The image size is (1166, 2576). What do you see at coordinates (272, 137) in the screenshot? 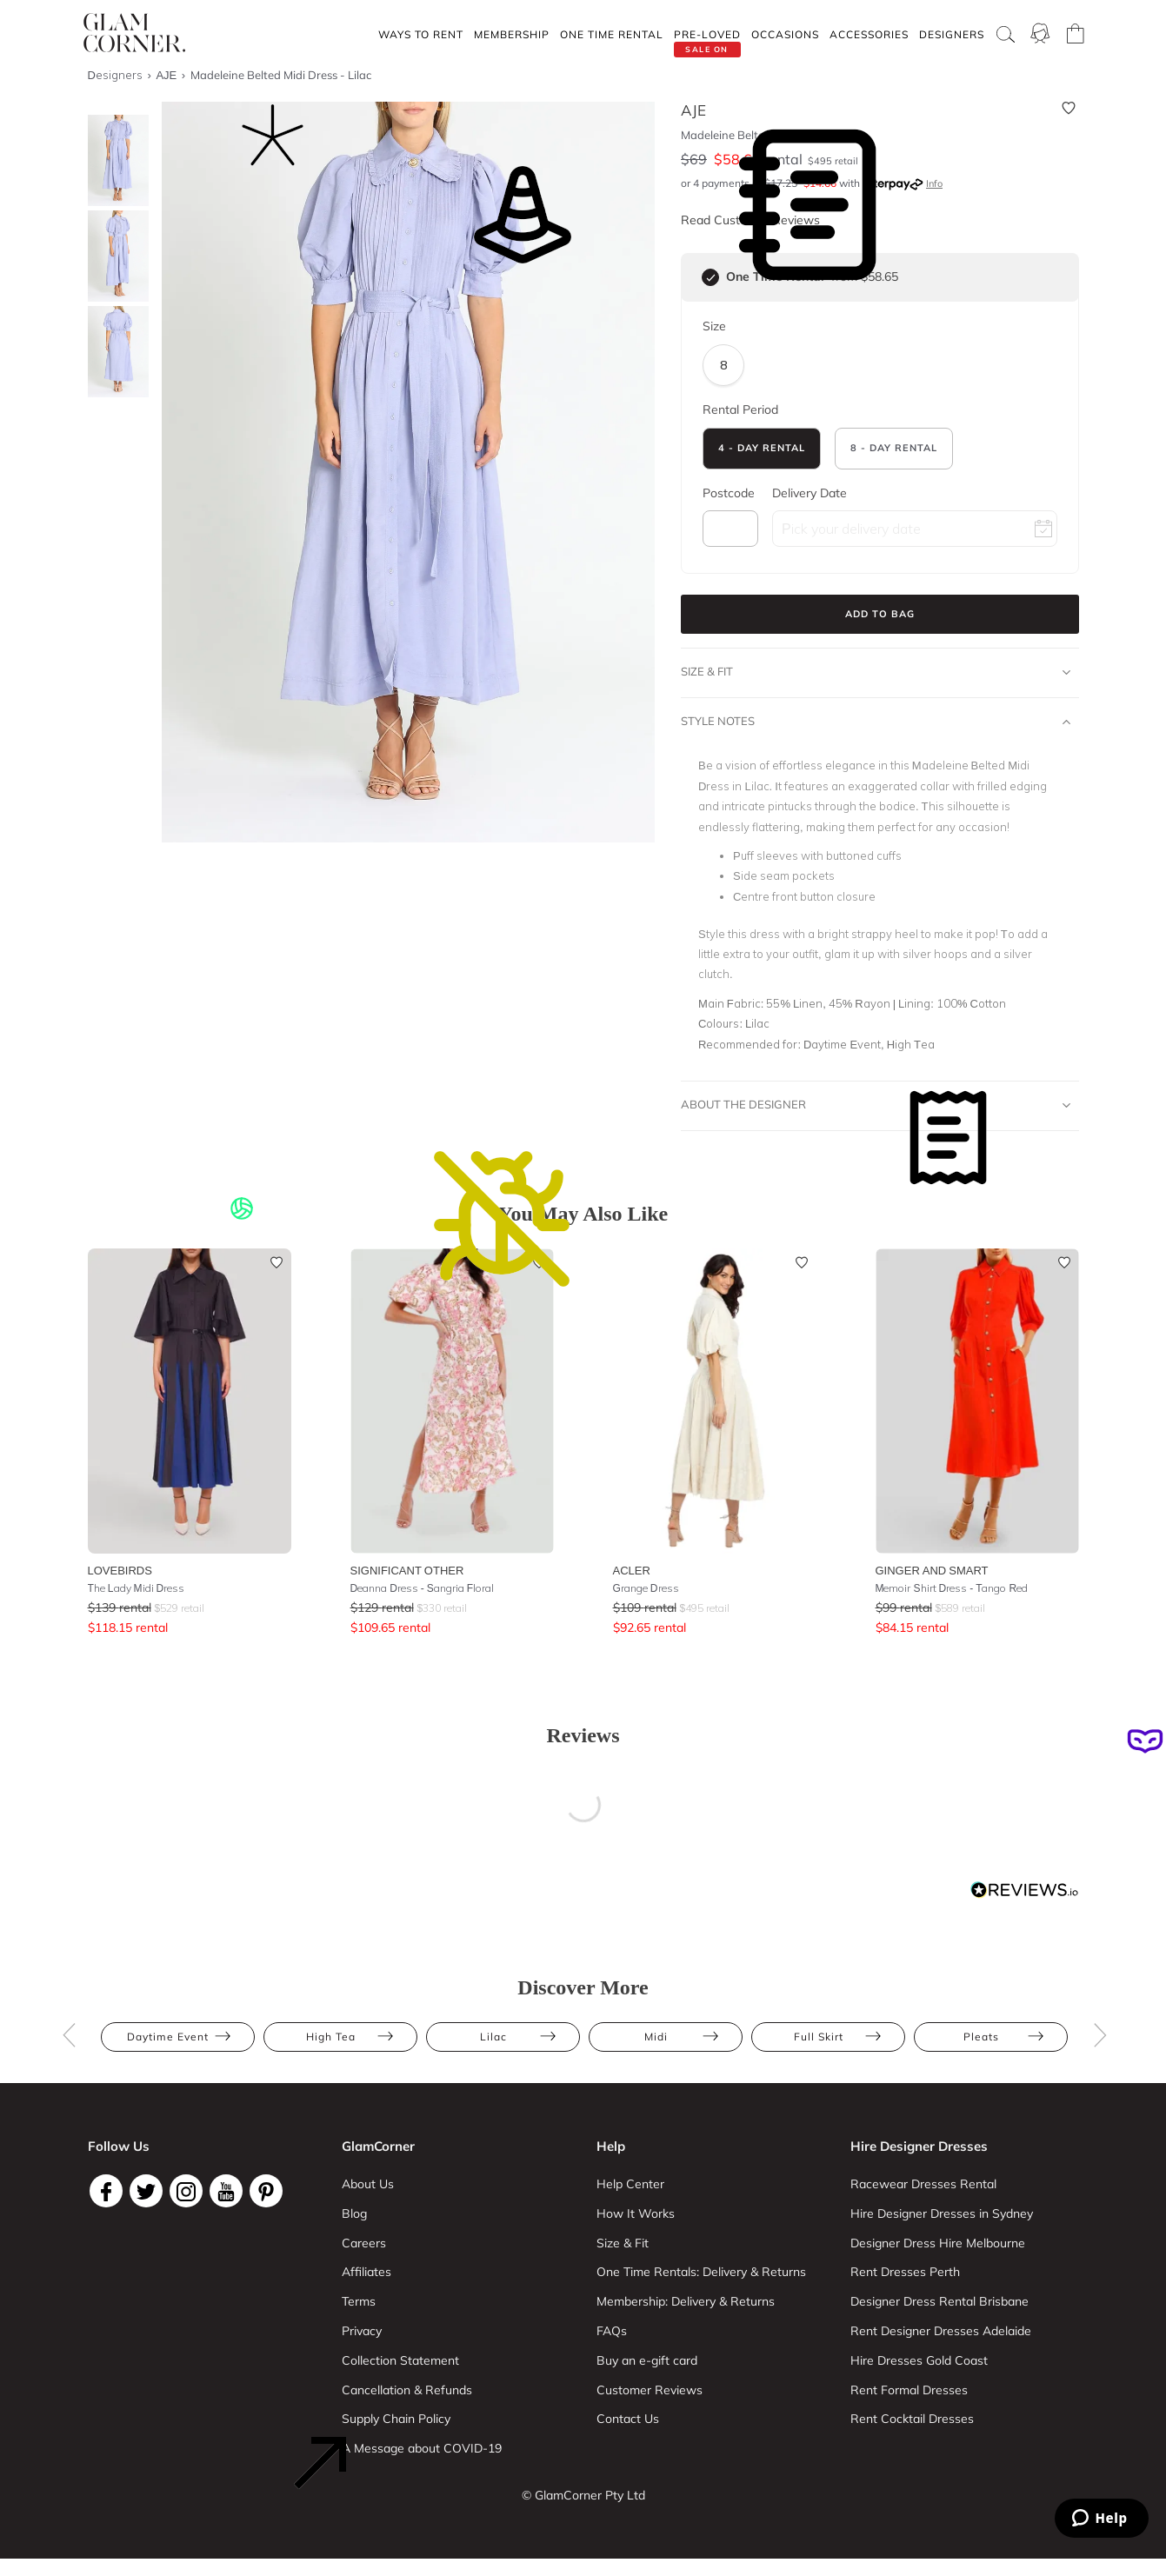
I see `indicates a required field in a form` at bounding box center [272, 137].